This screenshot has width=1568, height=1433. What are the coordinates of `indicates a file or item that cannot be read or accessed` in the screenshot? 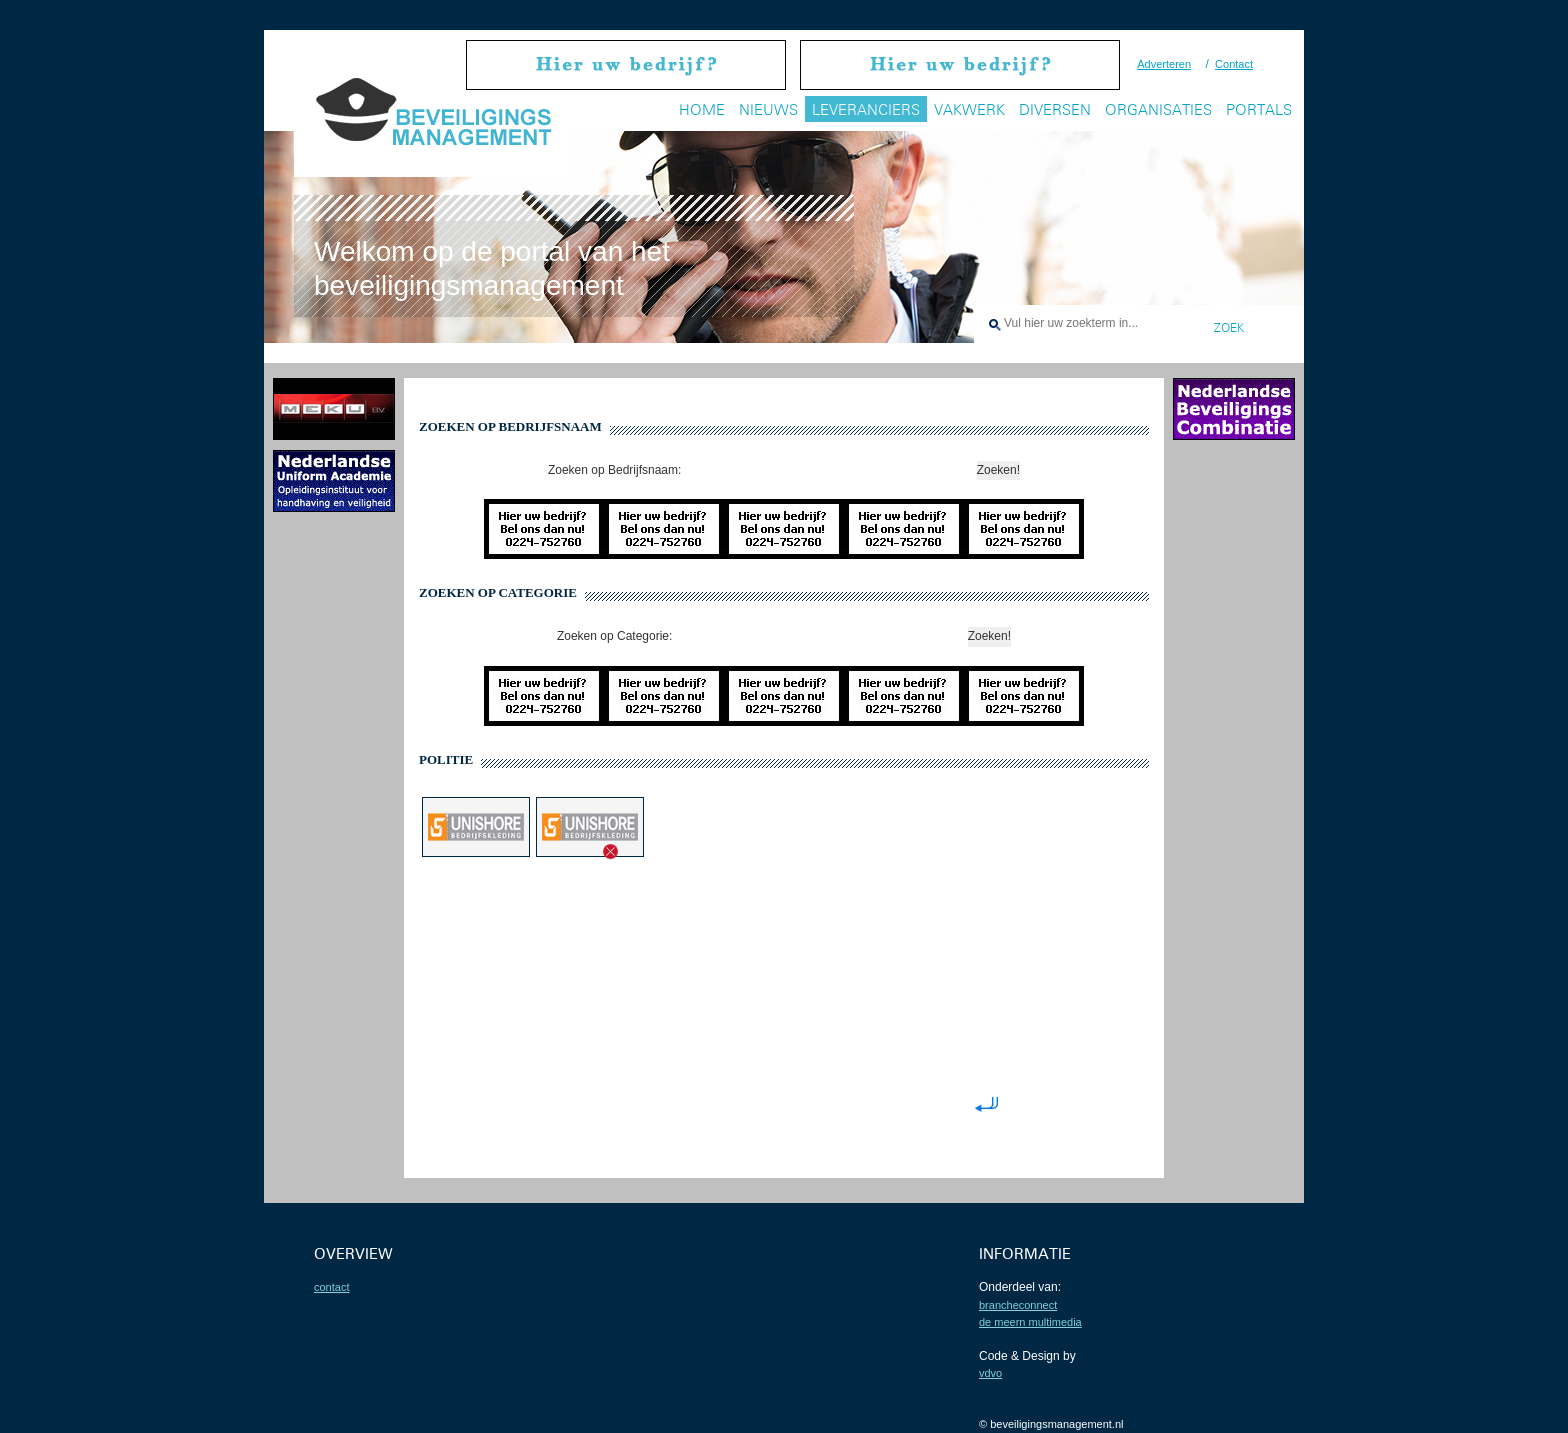 It's located at (610, 851).